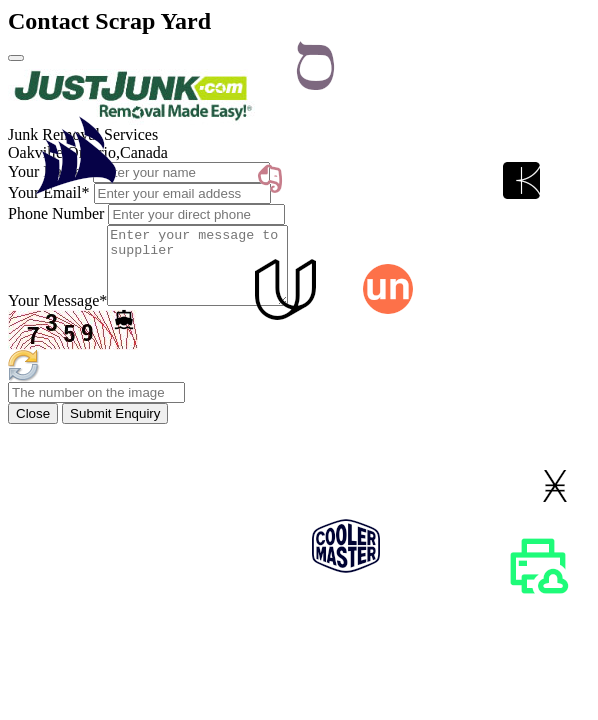  I want to click on unstop platform logo, so click(388, 289).